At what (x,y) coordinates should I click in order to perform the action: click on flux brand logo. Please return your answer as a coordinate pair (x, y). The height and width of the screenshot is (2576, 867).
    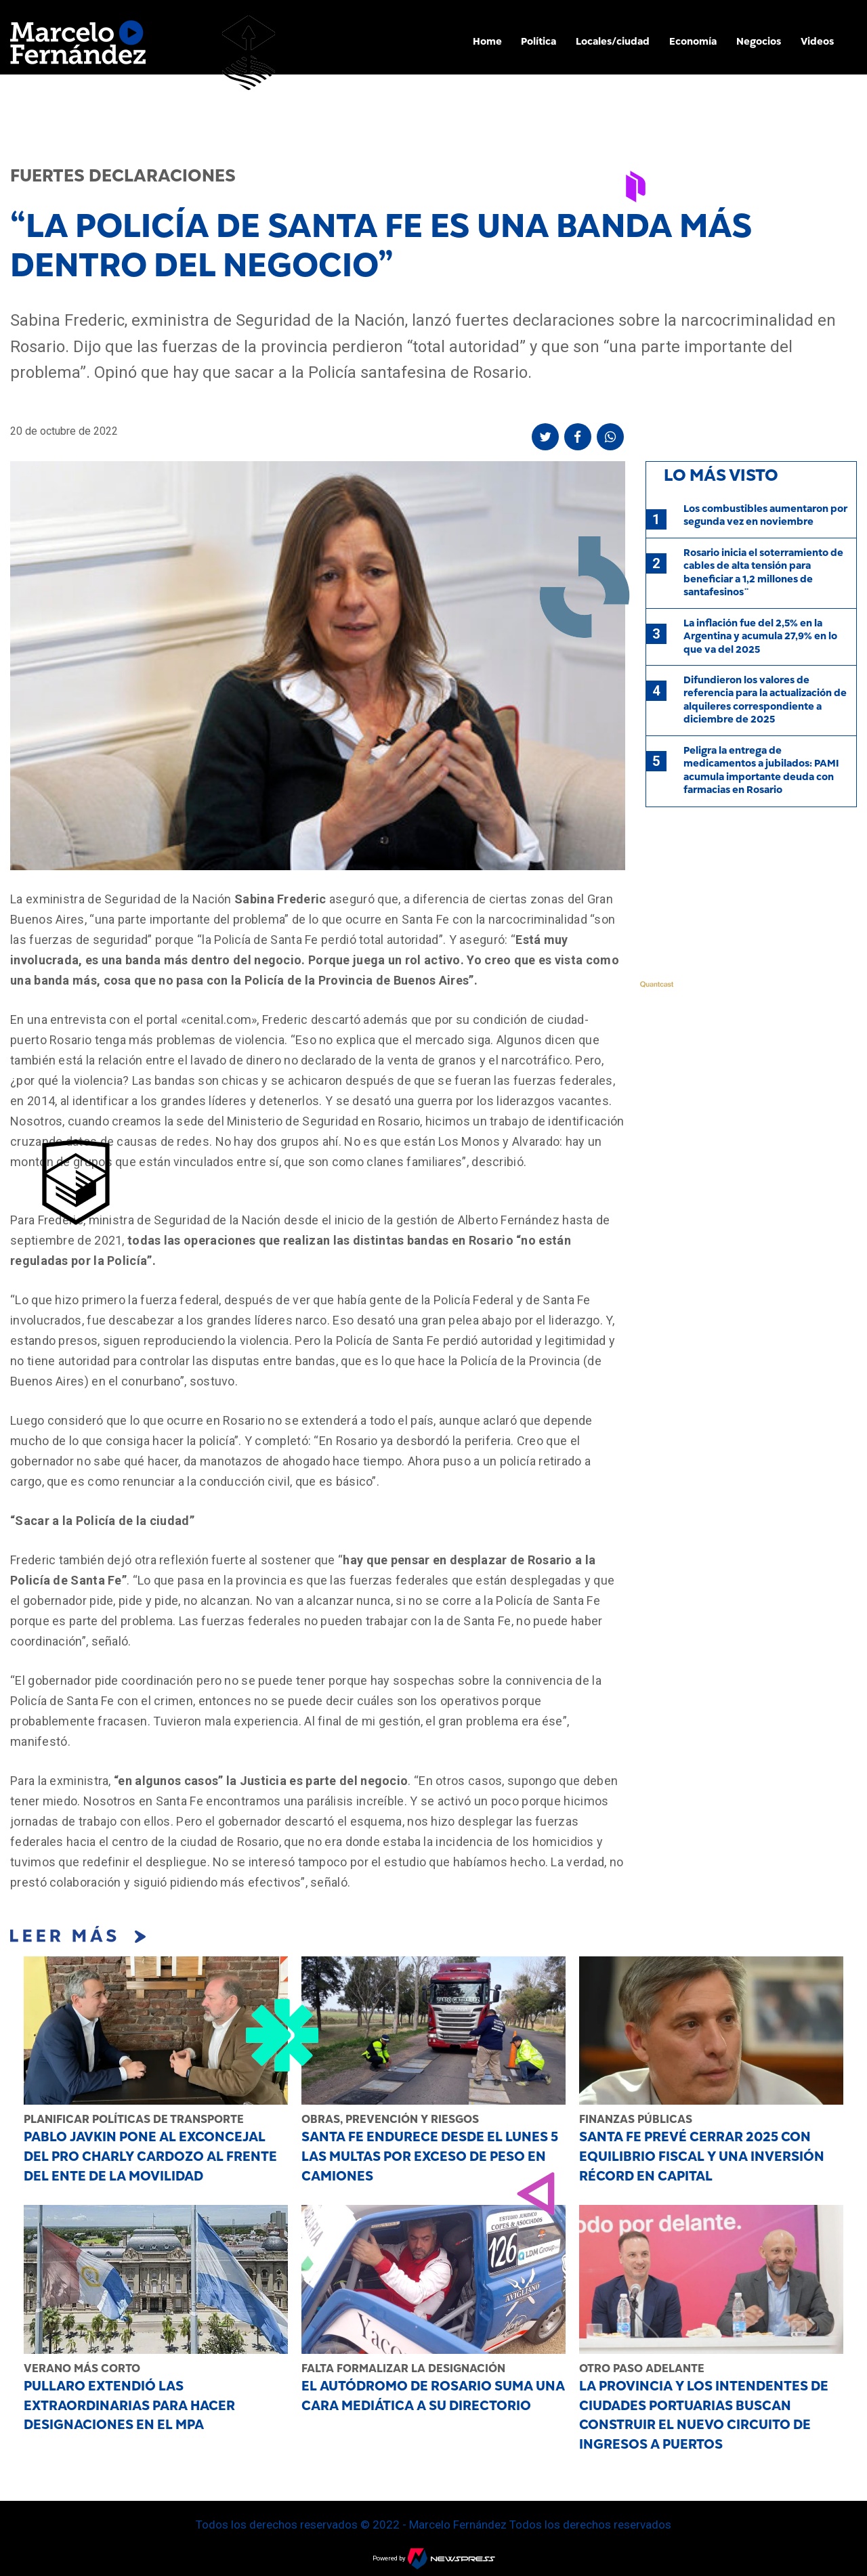
    Looking at the image, I should click on (249, 53).